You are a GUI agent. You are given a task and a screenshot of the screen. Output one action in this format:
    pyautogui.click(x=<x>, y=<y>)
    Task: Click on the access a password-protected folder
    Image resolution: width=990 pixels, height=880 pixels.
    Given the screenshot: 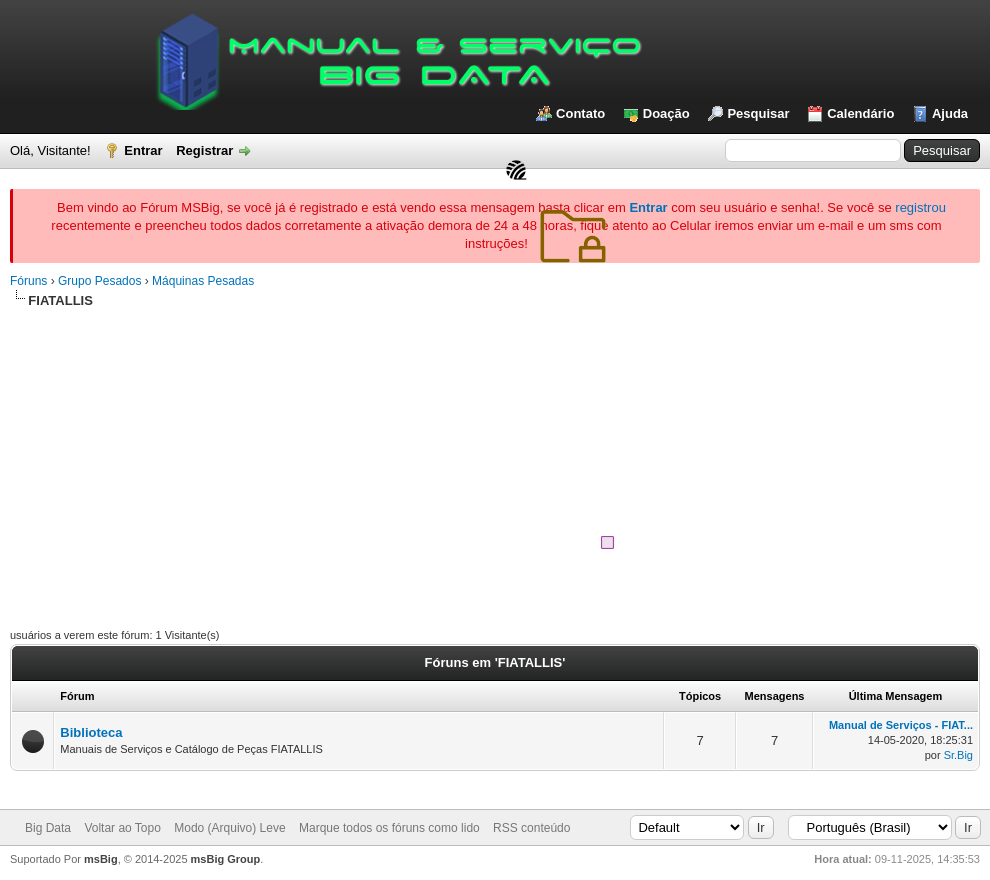 What is the action you would take?
    pyautogui.click(x=573, y=235)
    